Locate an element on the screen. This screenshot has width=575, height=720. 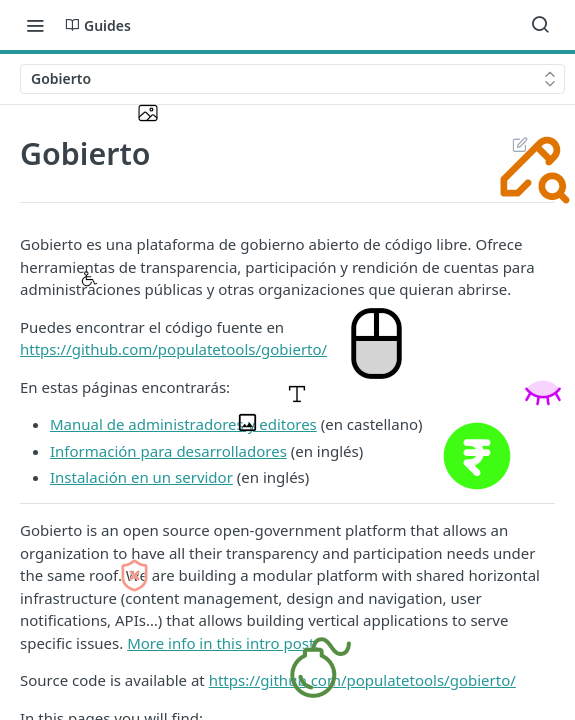
indicates a destructive or dangerous action is located at coordinates (317, 666).